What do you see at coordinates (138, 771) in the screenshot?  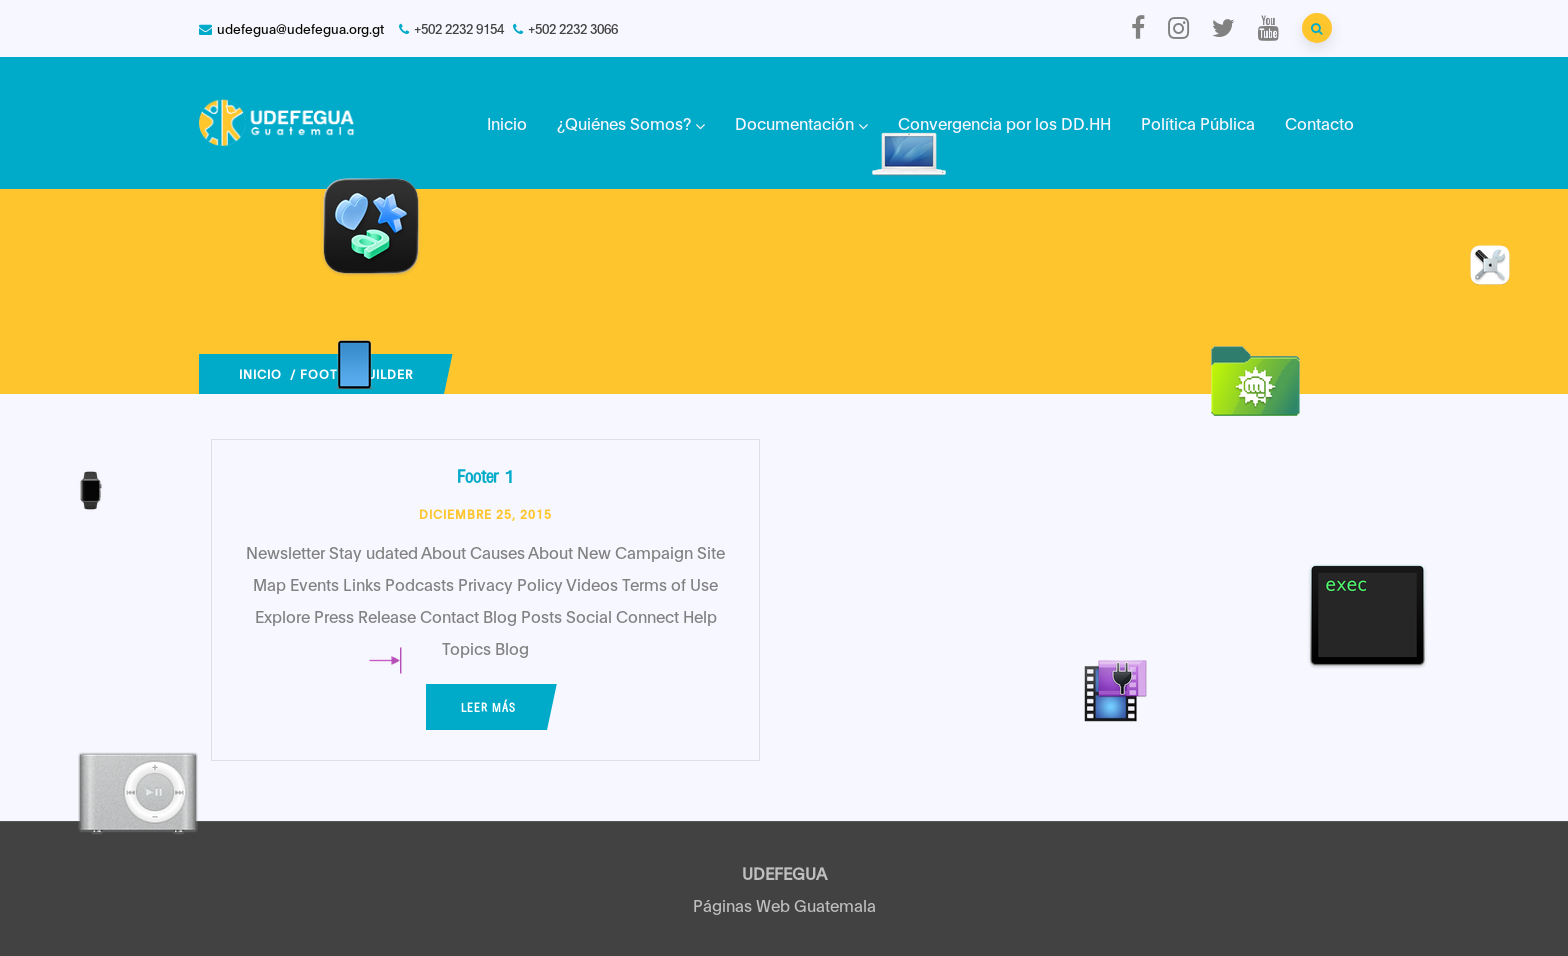 I see `iPod shuffle device connected` at bounding box center [138, 771].